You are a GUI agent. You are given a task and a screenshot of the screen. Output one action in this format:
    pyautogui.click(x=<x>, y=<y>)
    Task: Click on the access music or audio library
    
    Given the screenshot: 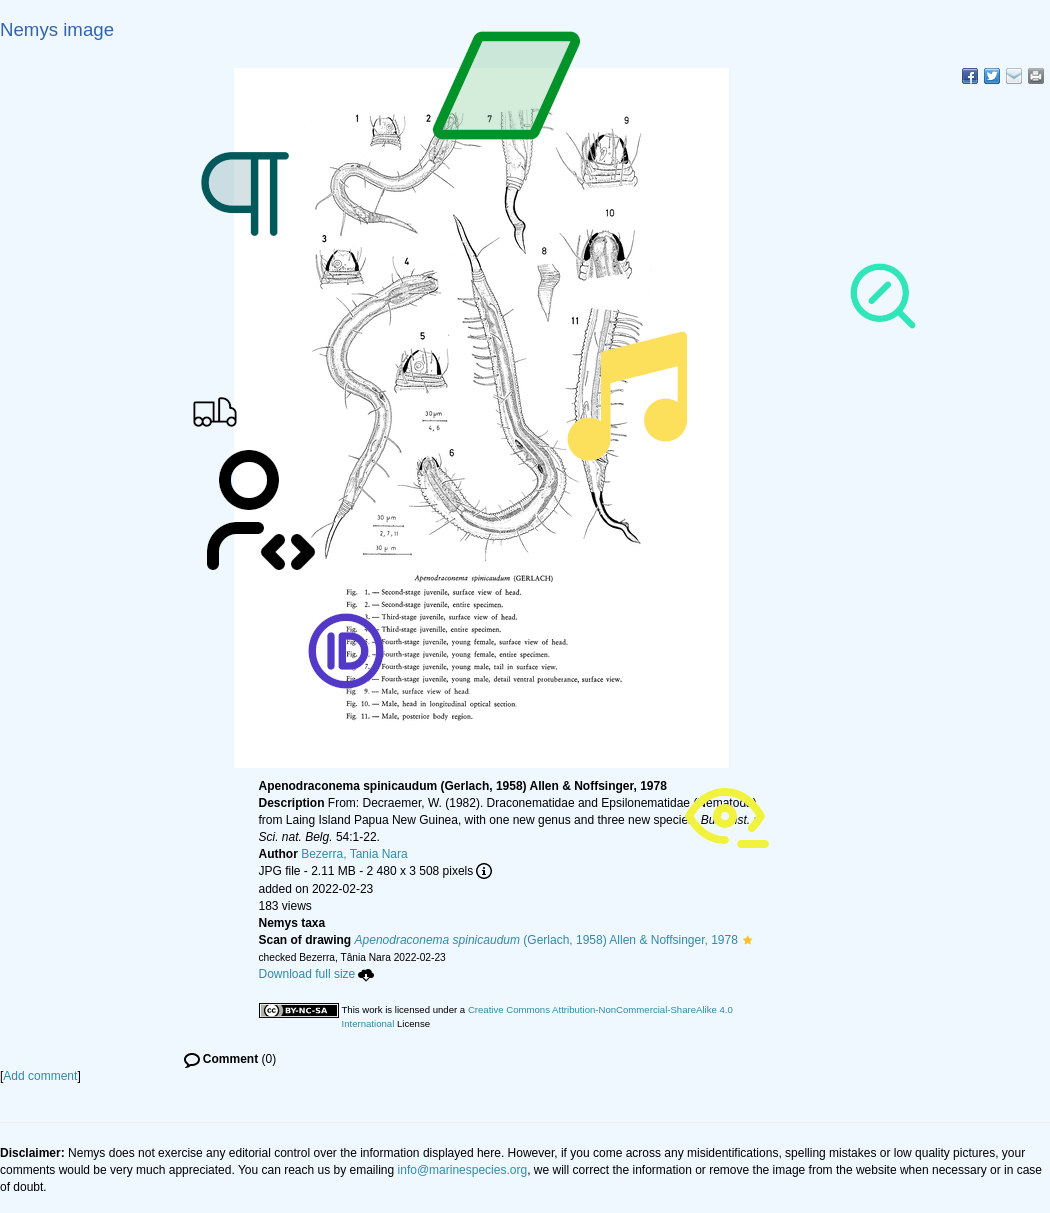 What is the action you would take?
    pyautogui.click(x=634, y=398)
    